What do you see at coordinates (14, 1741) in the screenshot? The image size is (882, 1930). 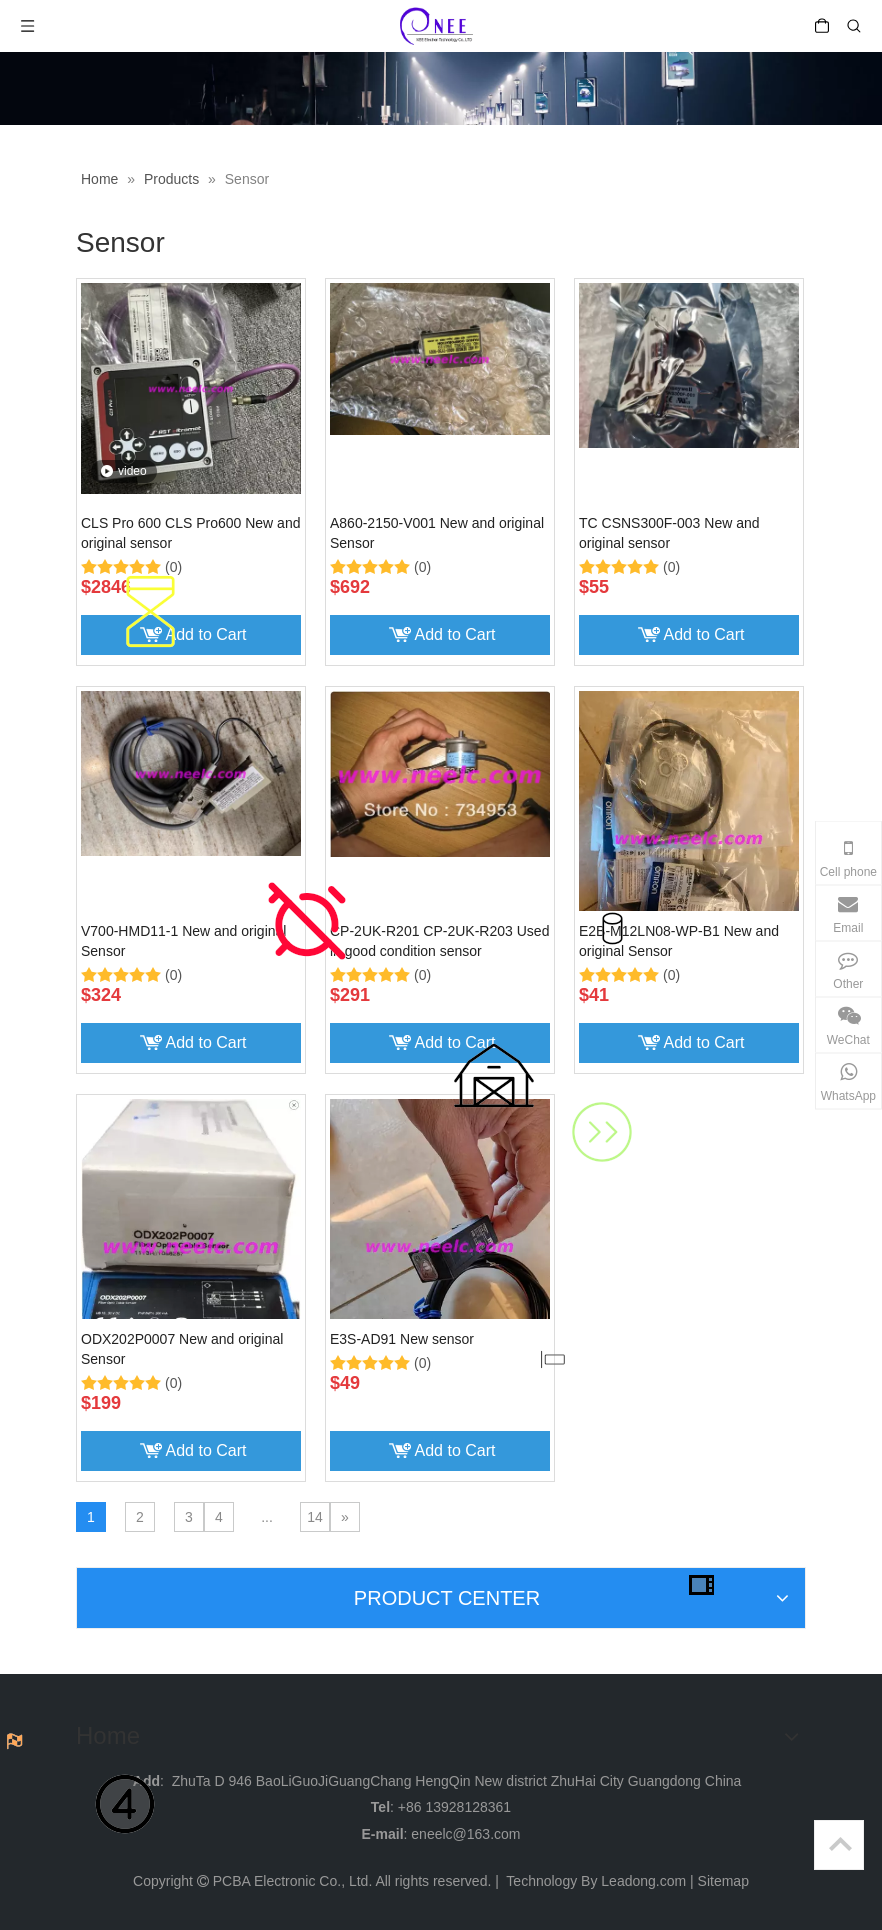 I see `indicates completion or finish line` at bounding box center [14, 1741].